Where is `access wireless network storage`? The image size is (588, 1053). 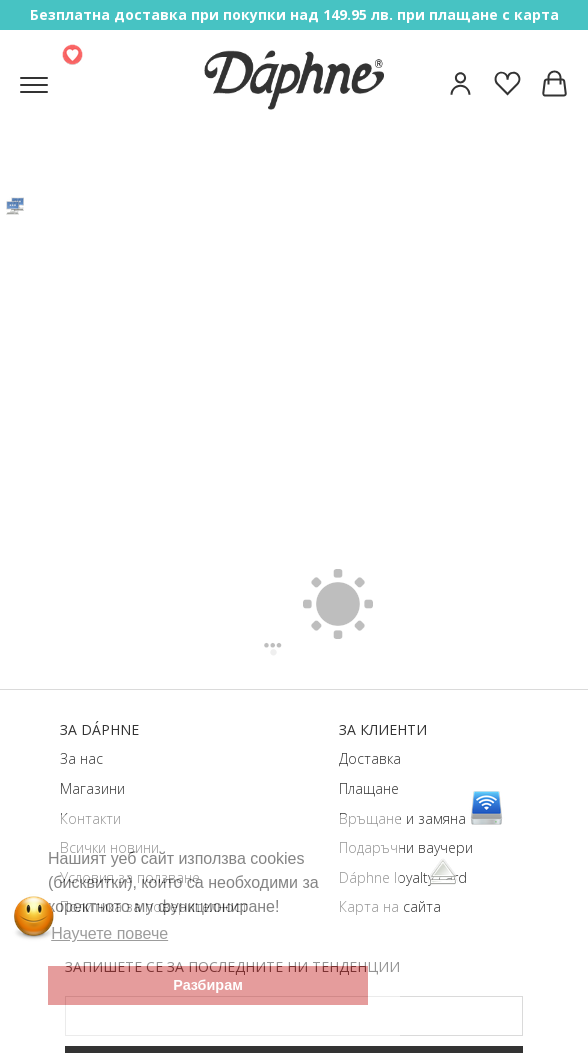
access wireless network storage is located at coordinates (486, 808).